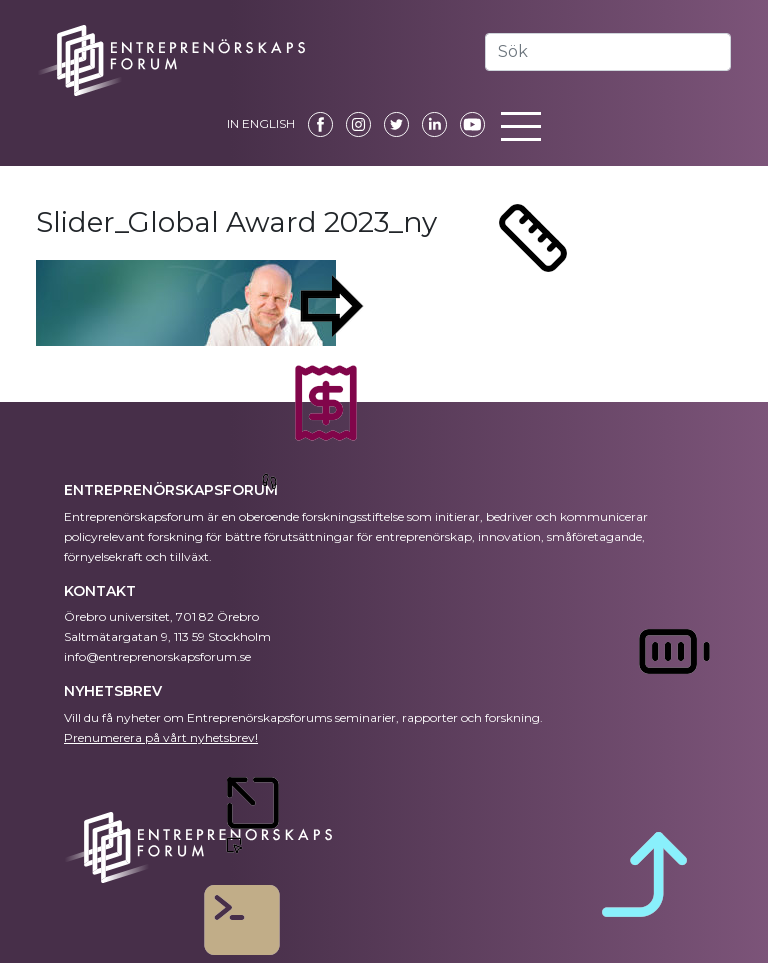 The height and width of the screenshot is (963, 768). Describe the element at coordinates (644, 874) in the screenshot. I see `navigate forward and up in a directory` at that location.